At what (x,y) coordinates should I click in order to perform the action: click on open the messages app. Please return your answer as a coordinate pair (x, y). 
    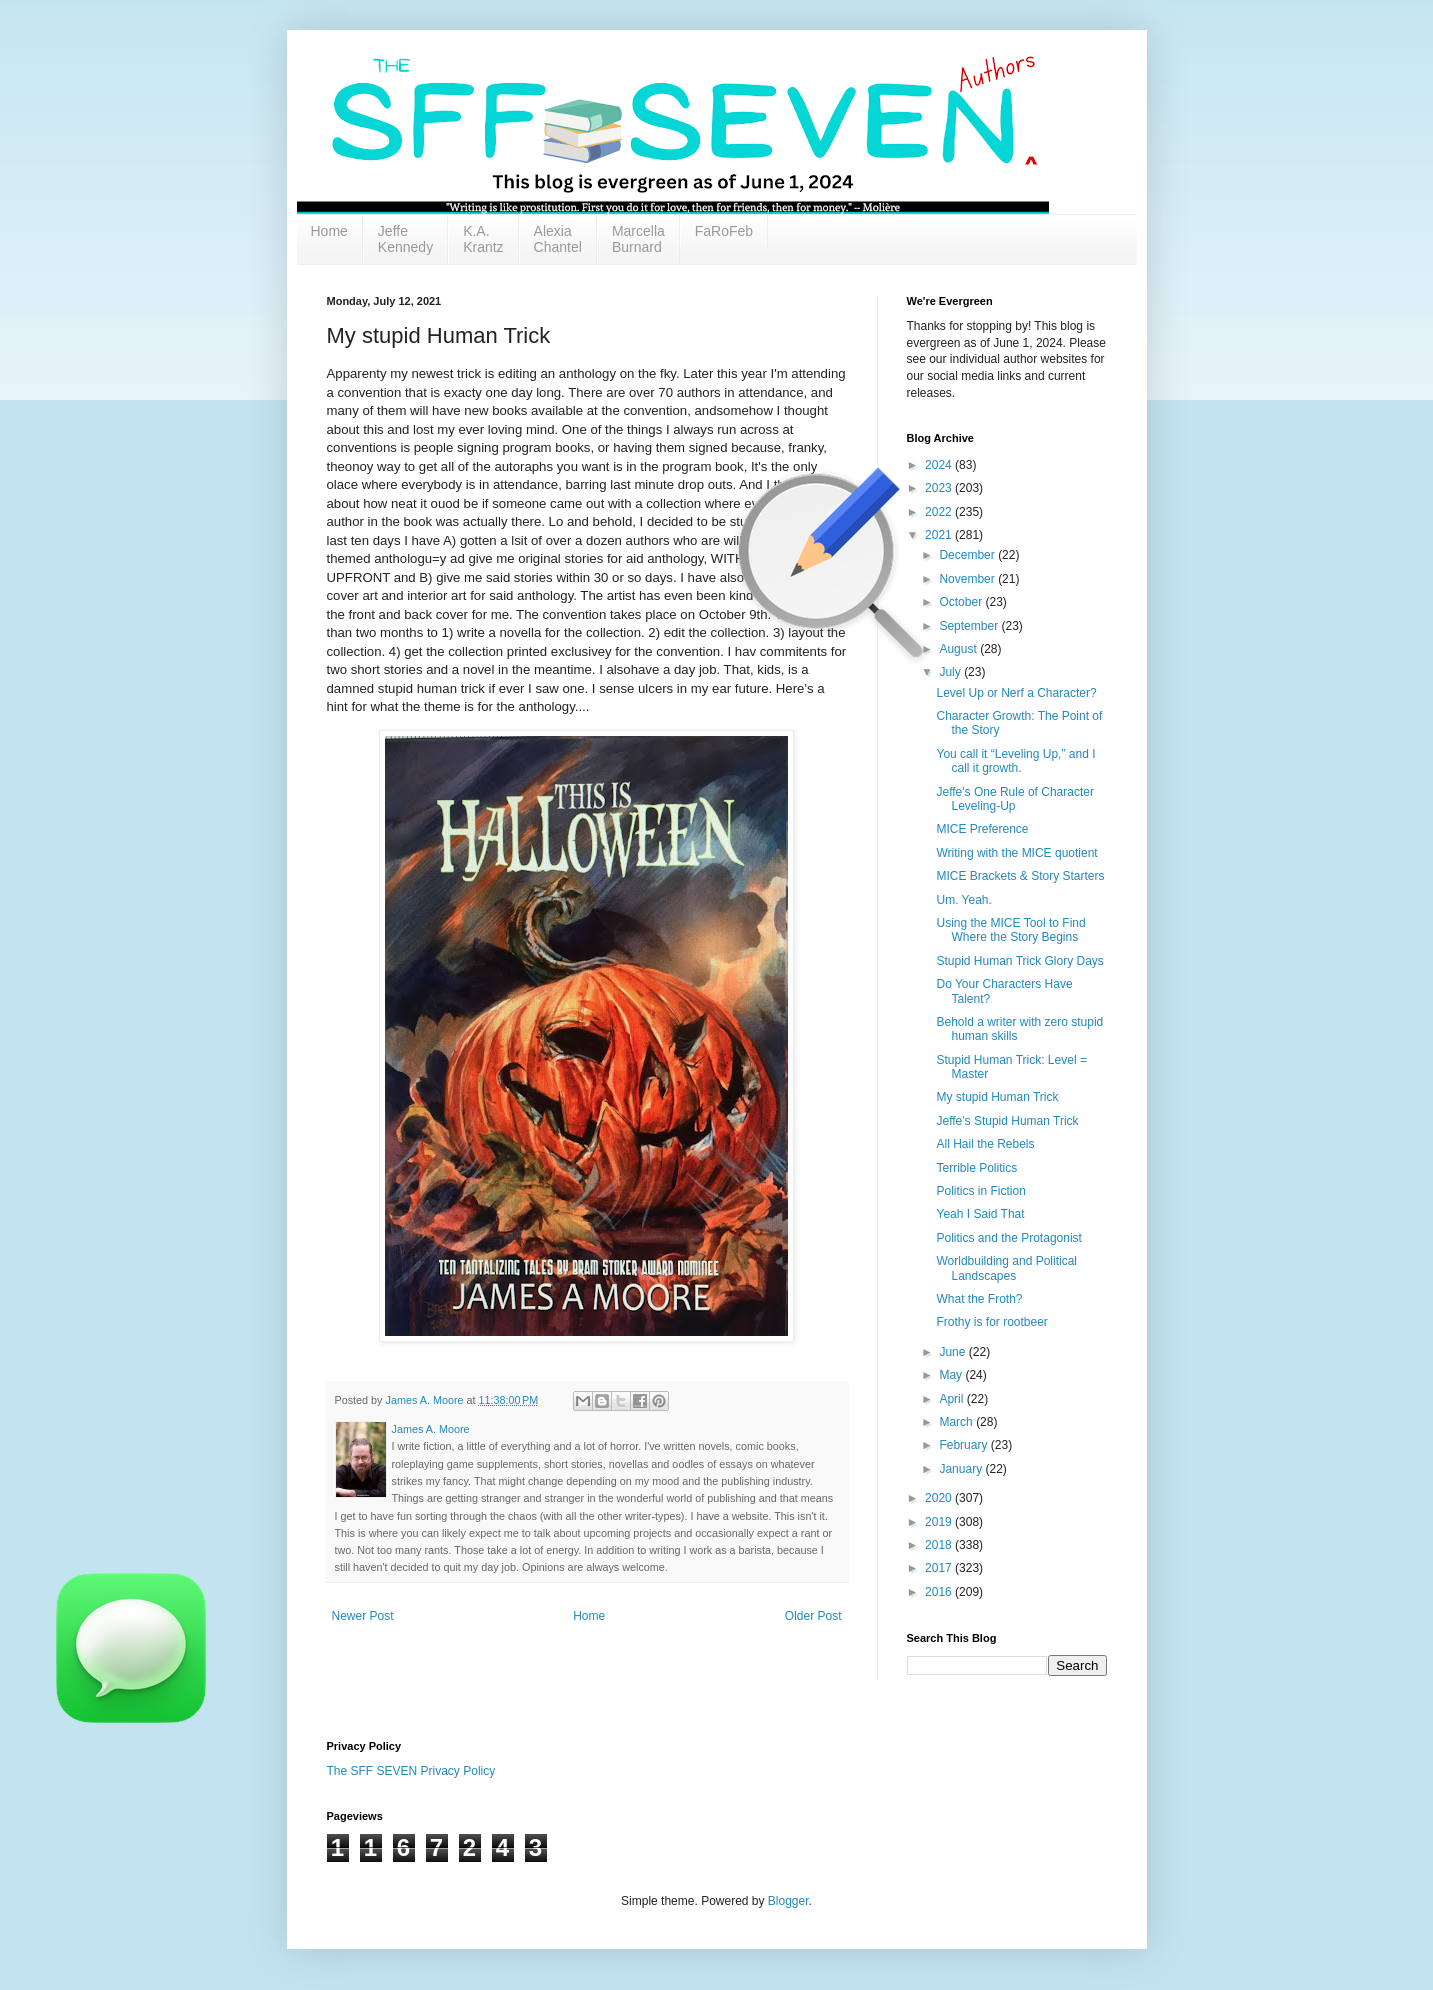
    Looking at the image, I should click on (131, 1648).